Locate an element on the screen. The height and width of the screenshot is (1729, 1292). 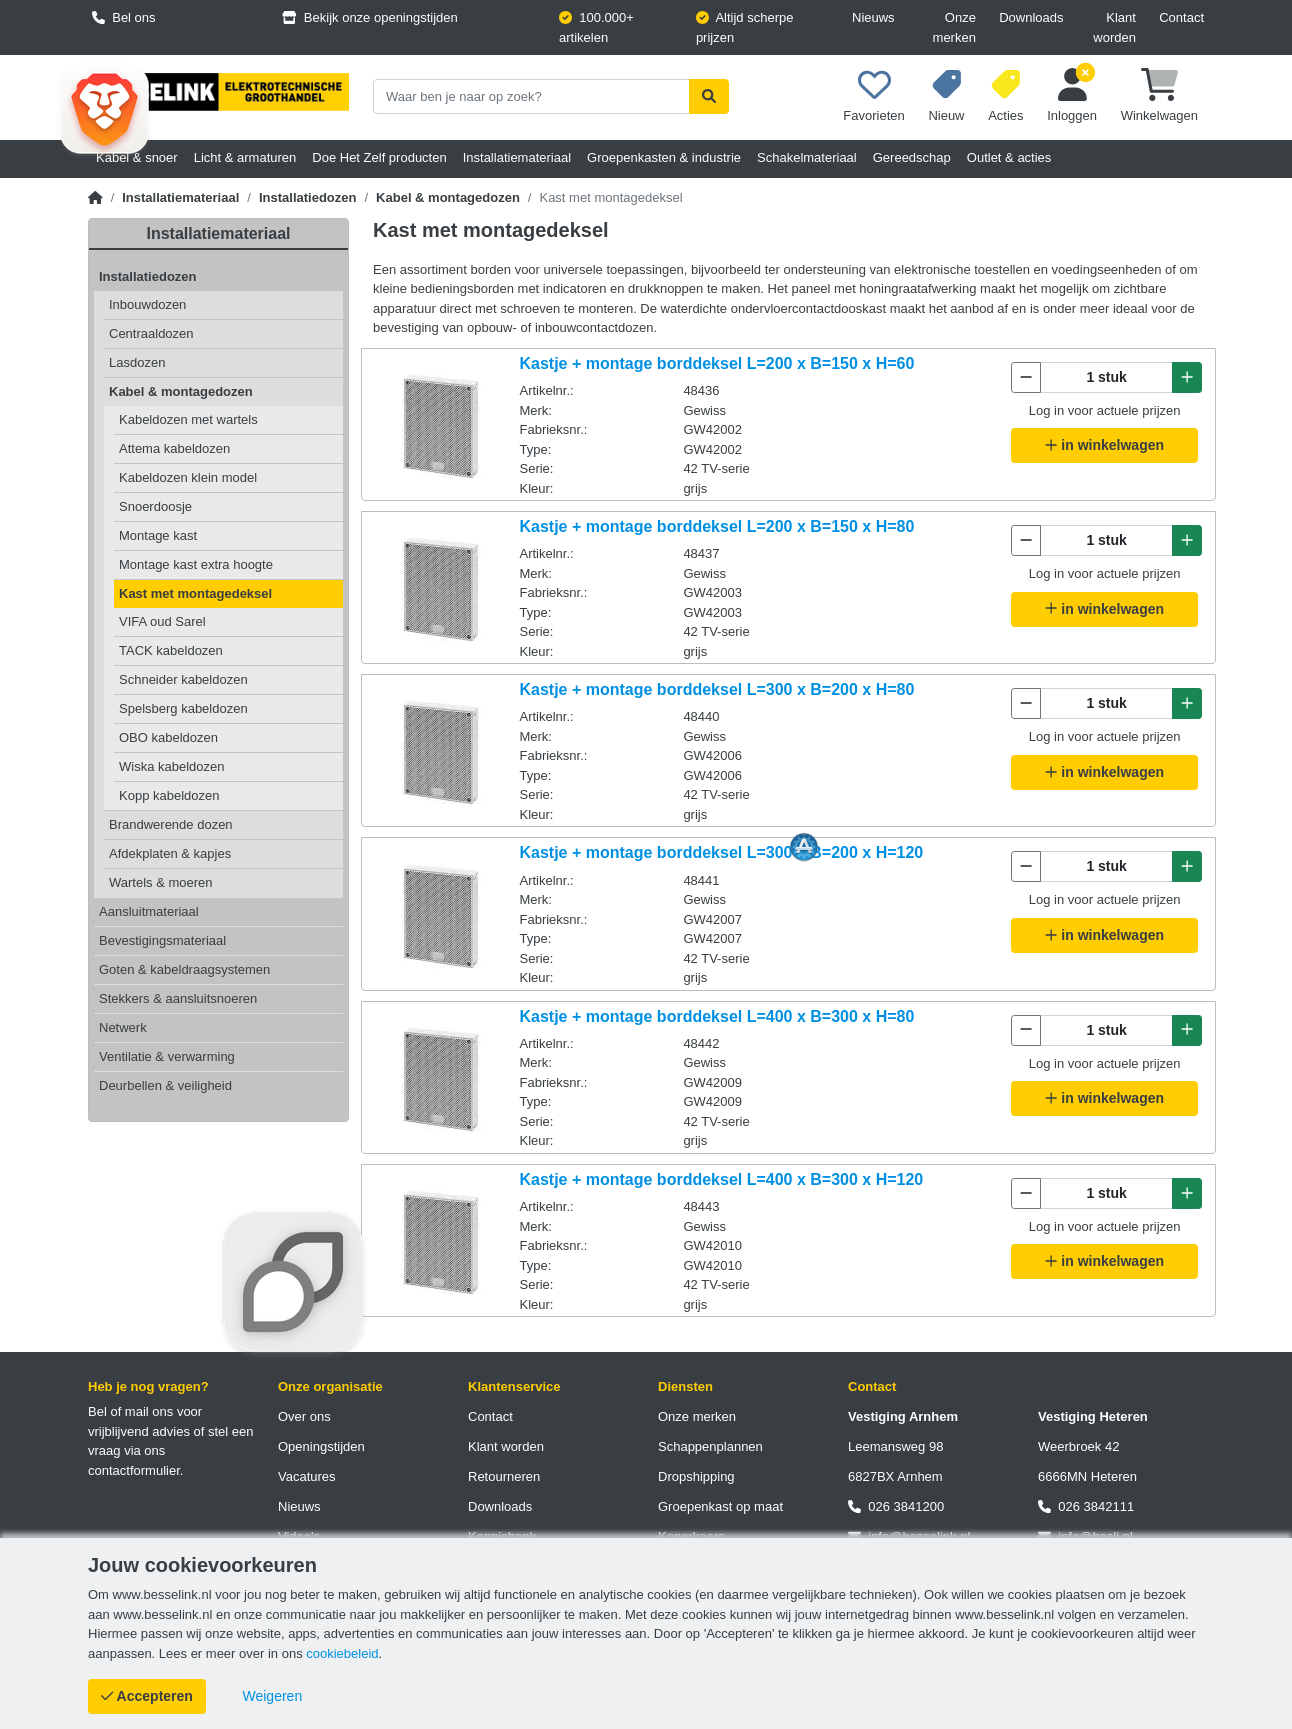
open the Brave browser is located at coordinates (104, 109).